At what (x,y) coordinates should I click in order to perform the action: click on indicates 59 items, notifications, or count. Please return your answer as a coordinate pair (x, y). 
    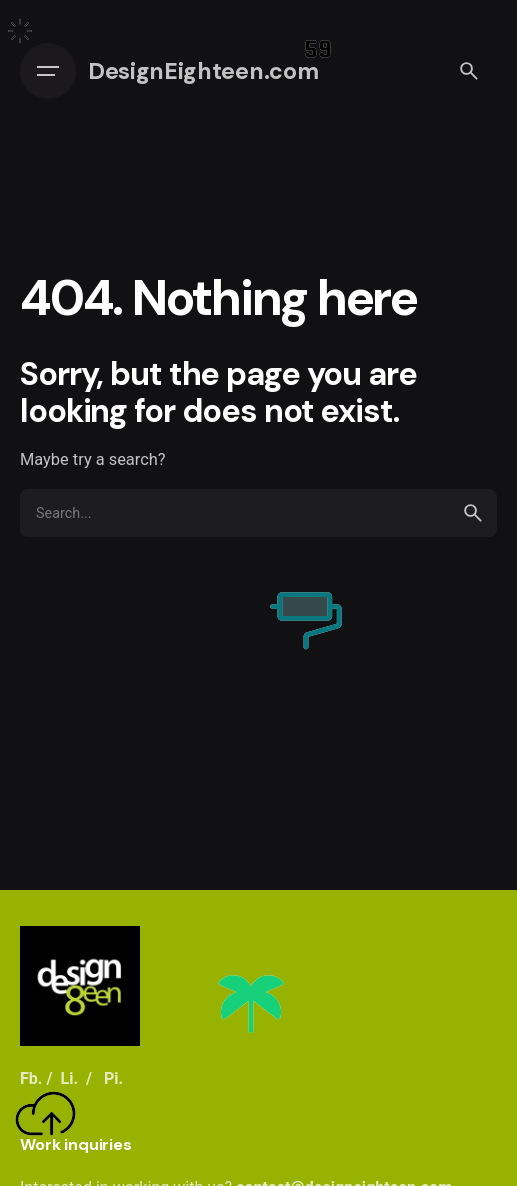
    Looking at the image, I should click on (318, 49).